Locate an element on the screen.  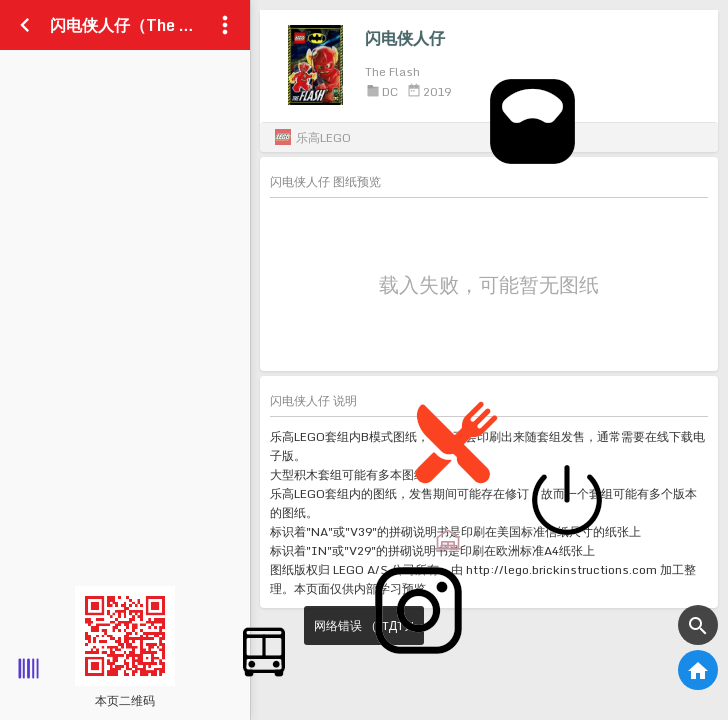
access garage or parking settings is located at coordinates (448, 541).